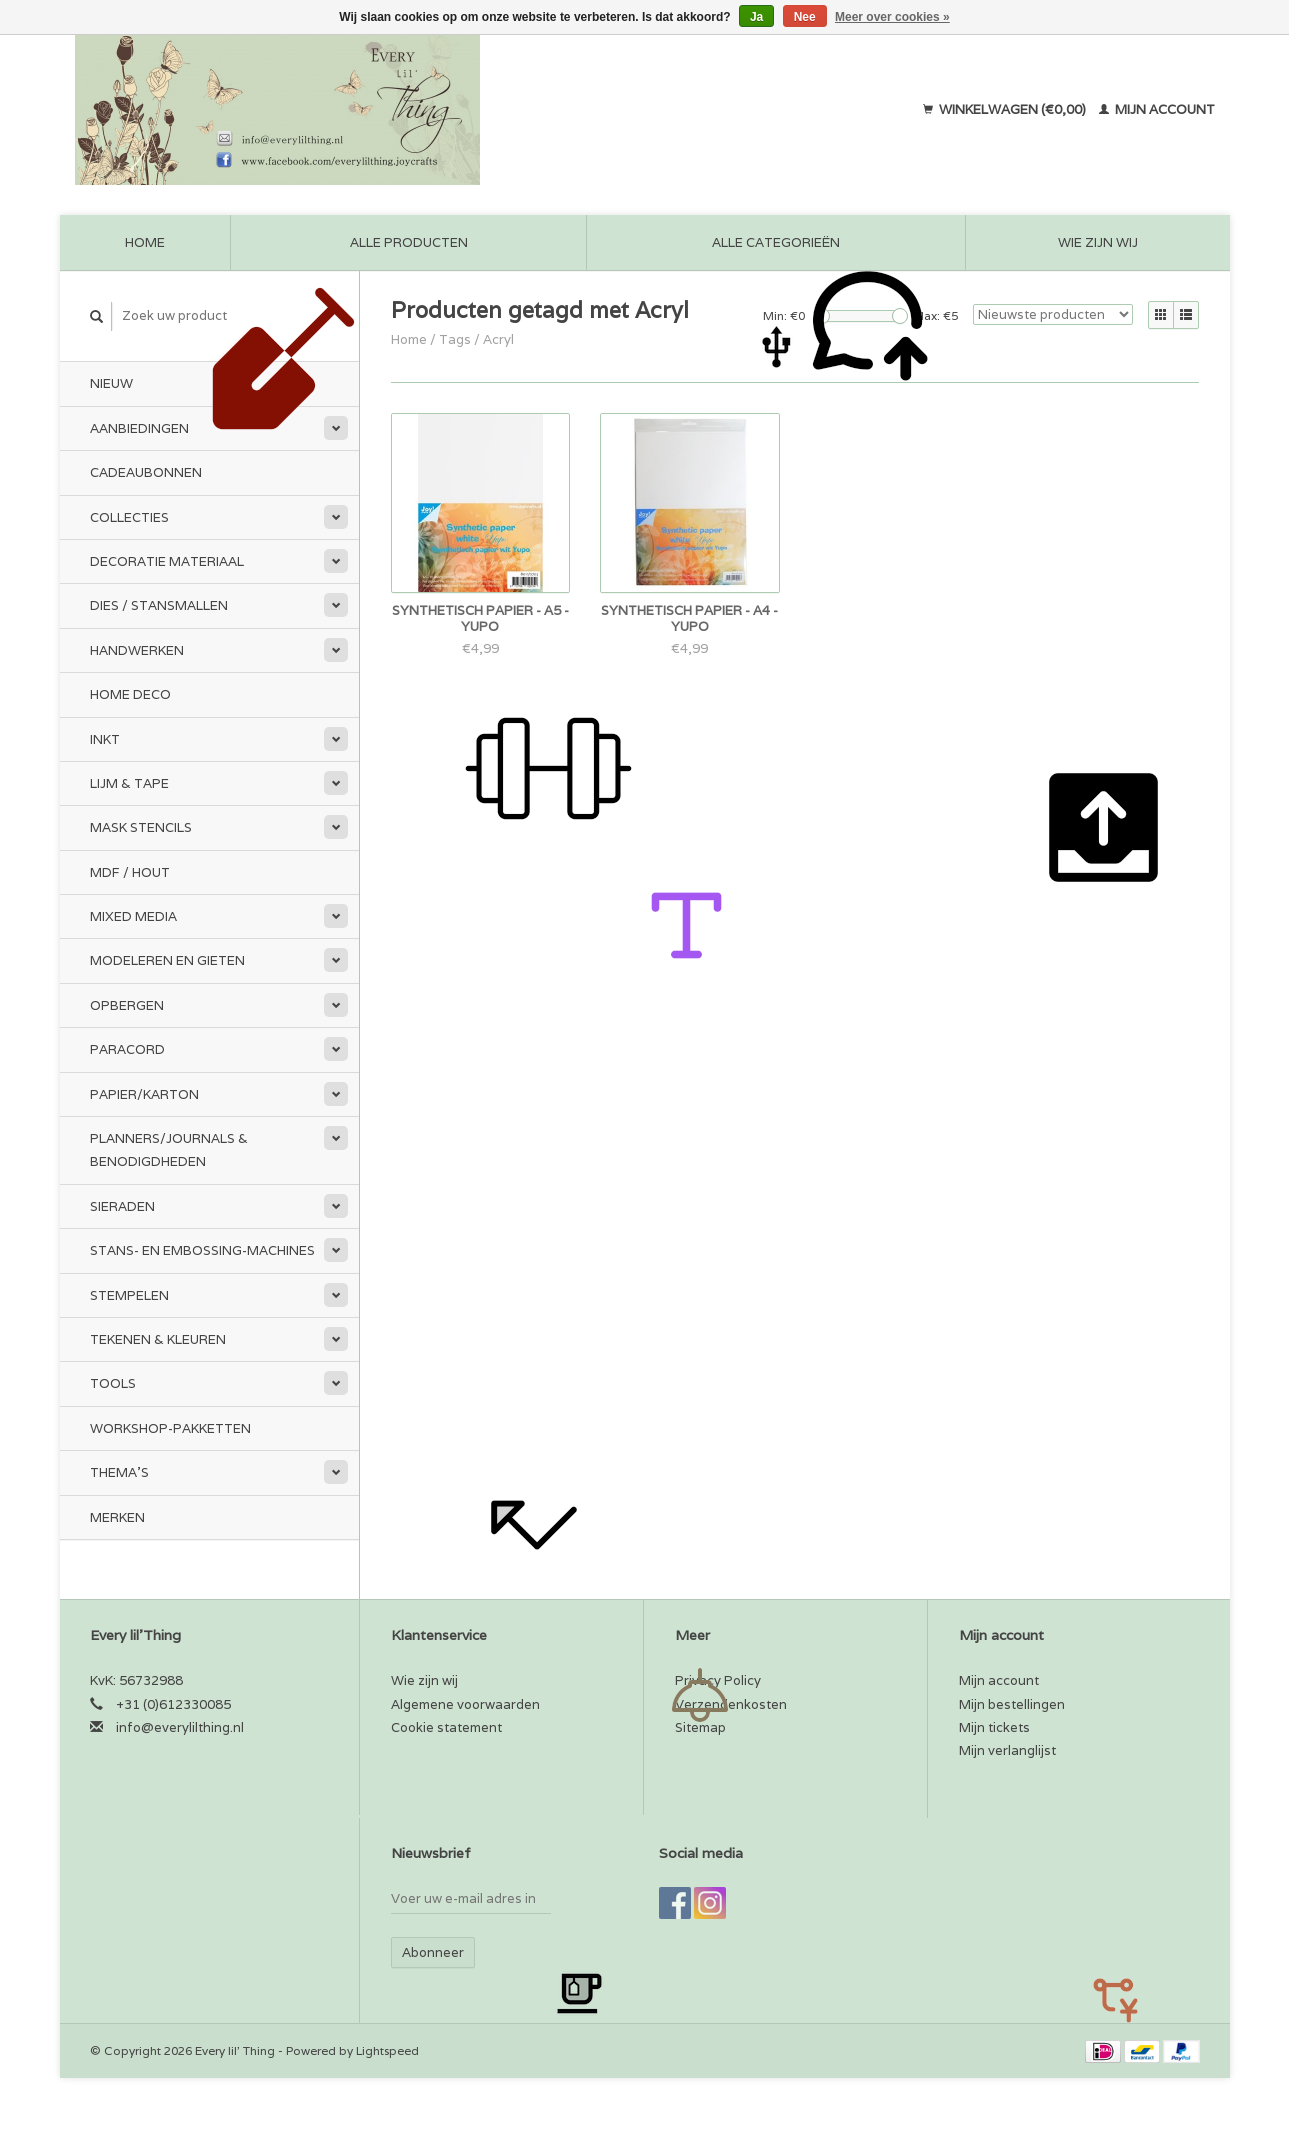  What do you see at coordinates (579, 1993) in the screenshot?
I see `access food and beverage emoji category` at bounding box center [579, 1993].